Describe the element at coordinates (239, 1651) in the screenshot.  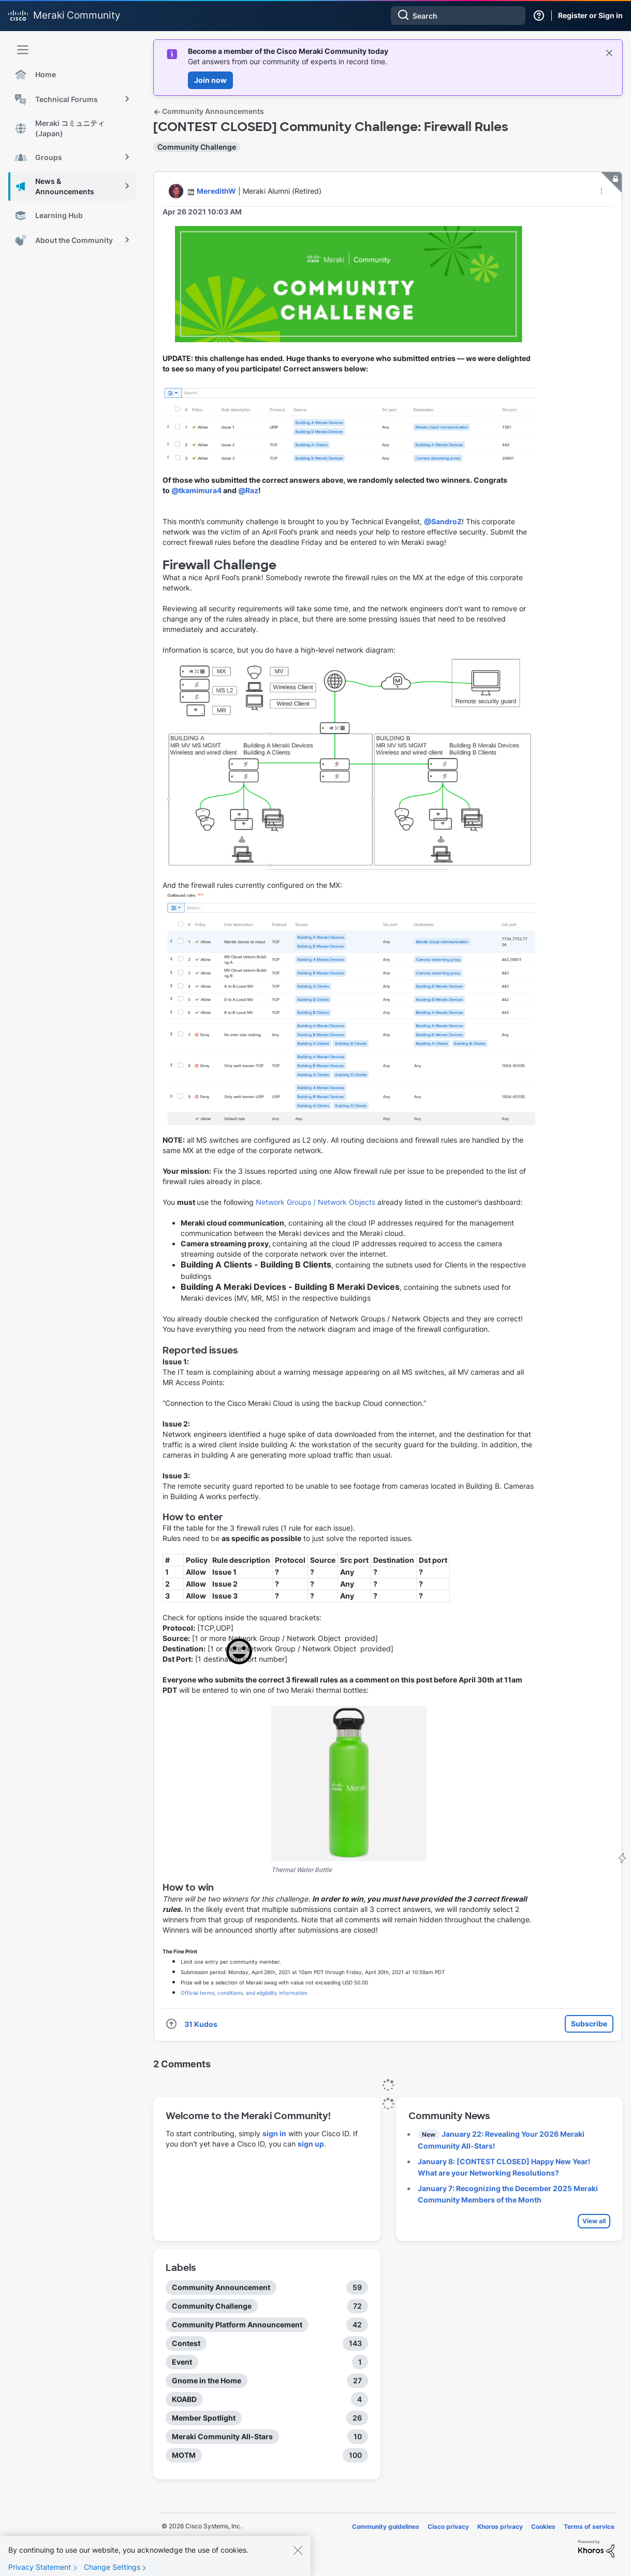
I see `select your current mood or emotional state` at that location.